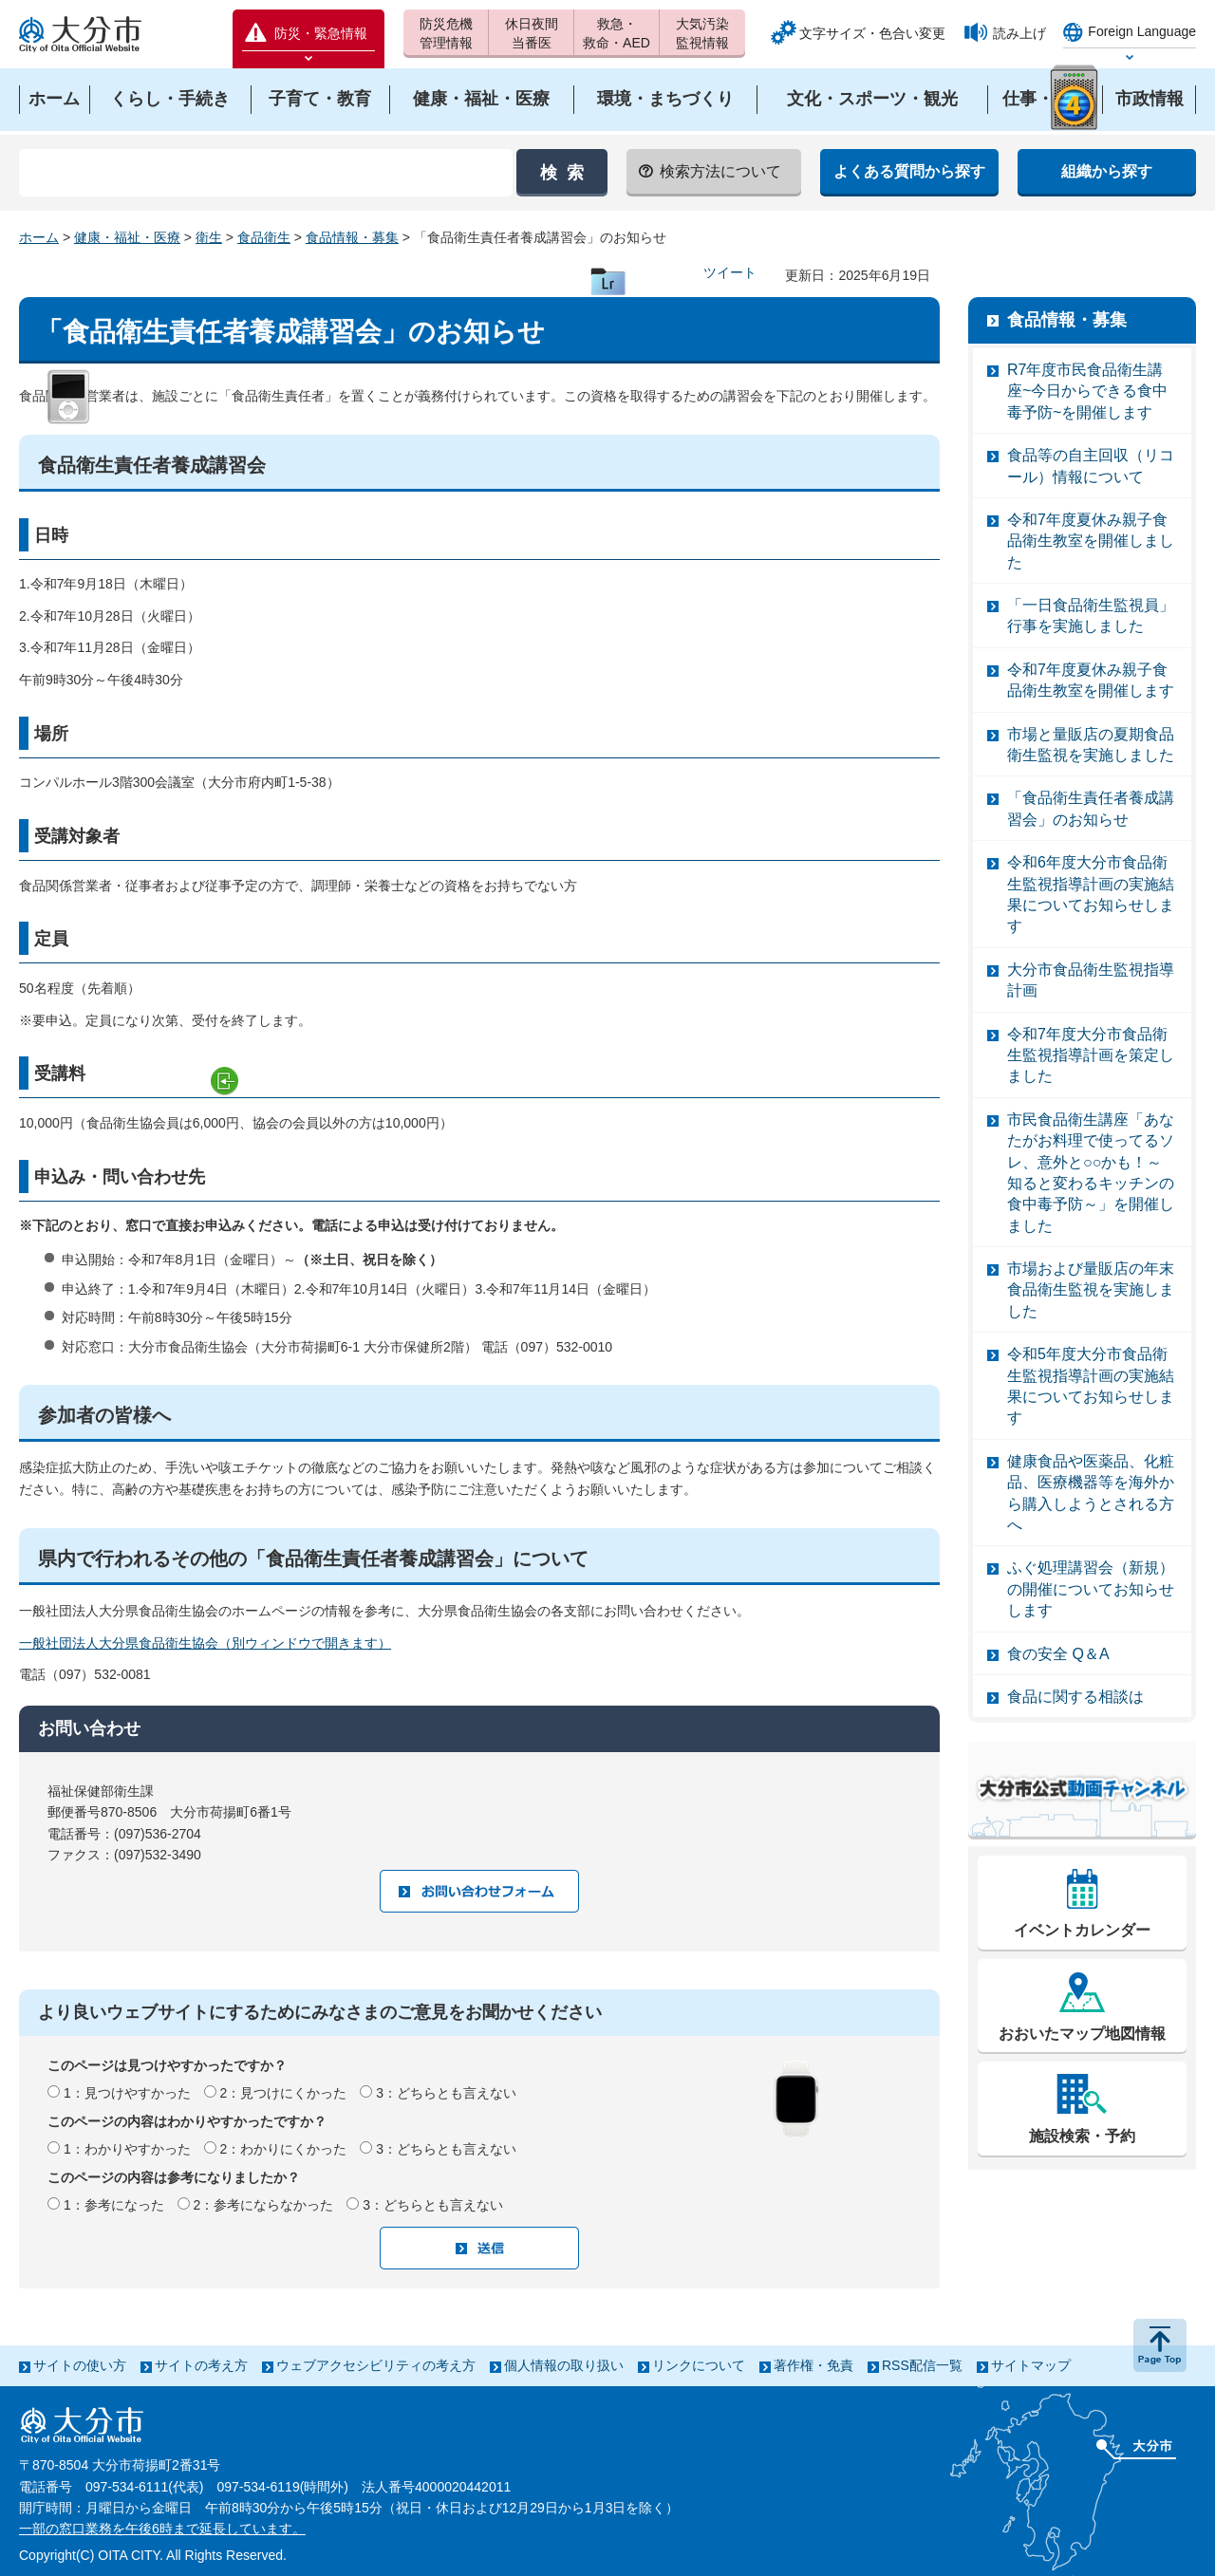 The width and height of the screenshot is (1215, 2576). I want to click on iPod nano device connected, so click(68, 384).